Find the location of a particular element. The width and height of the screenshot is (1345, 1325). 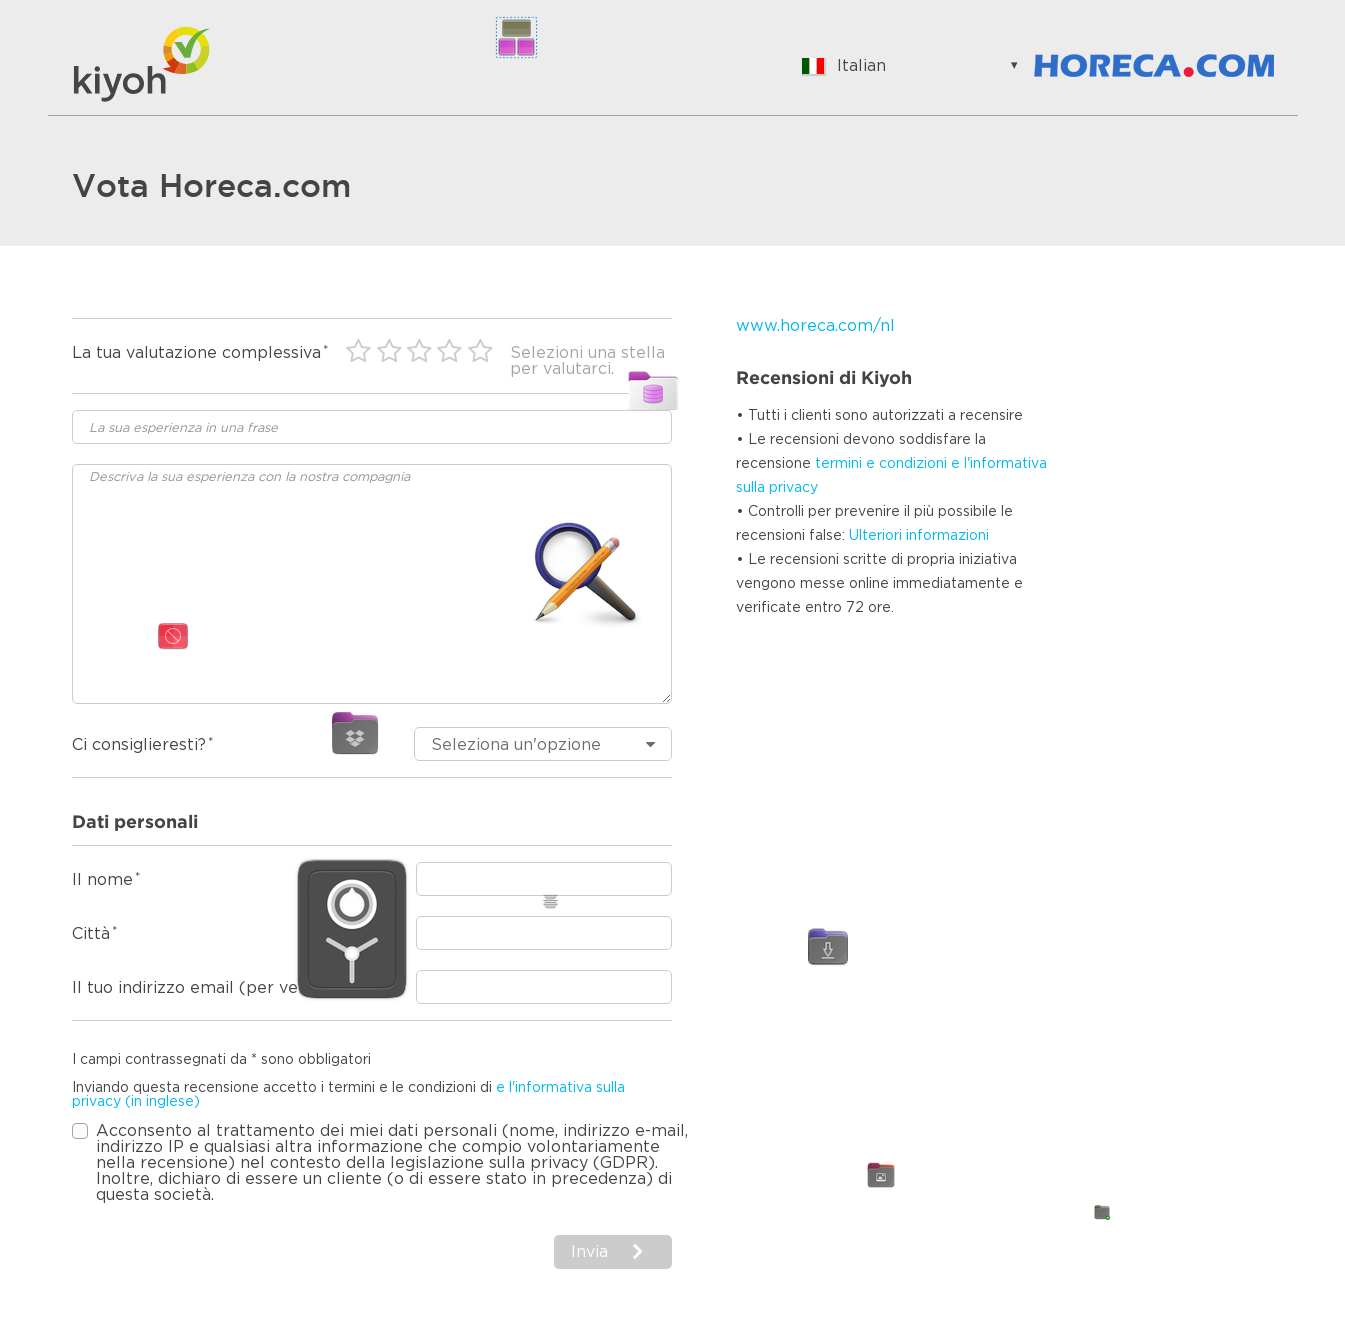

indicates a missing or unavailable image is located at coordinates (173, 635).